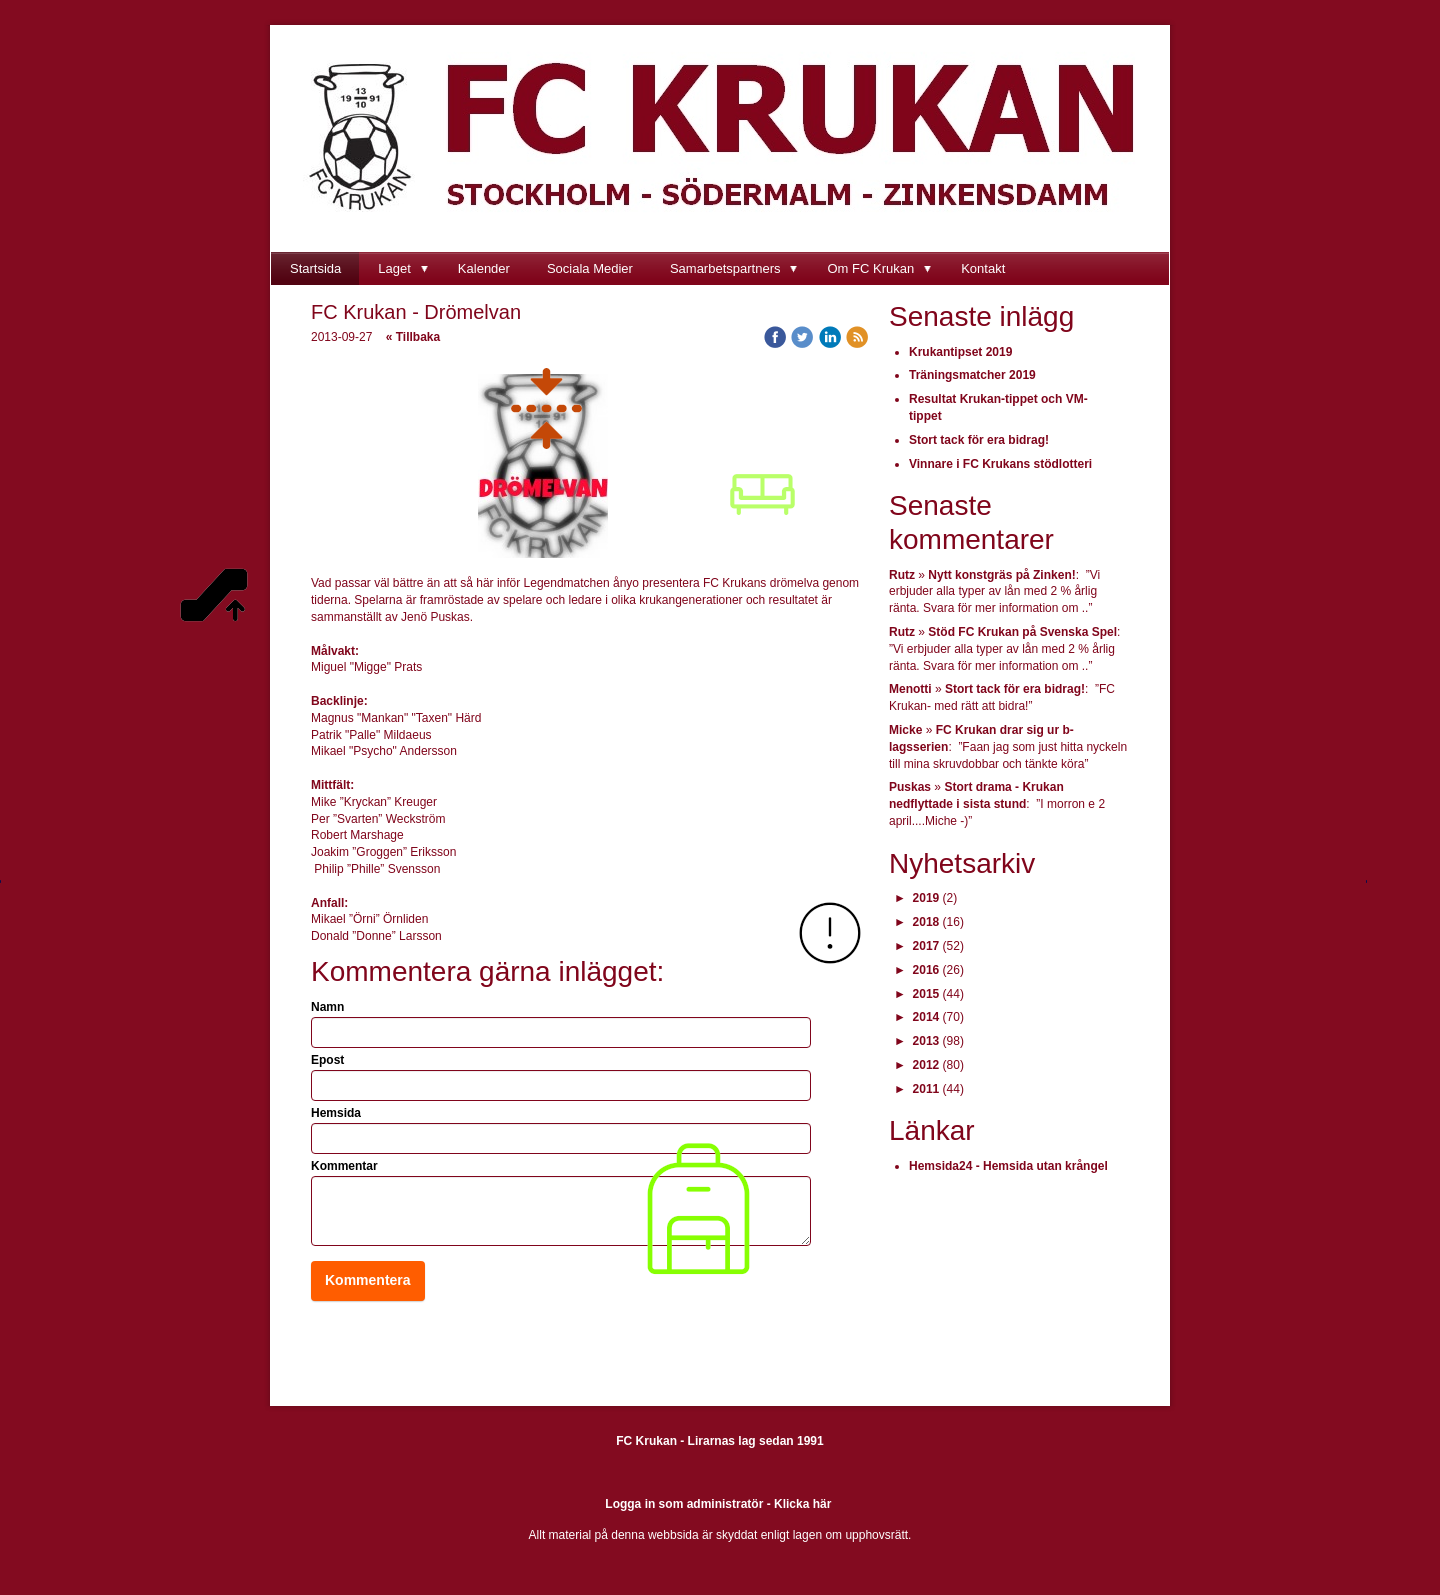 The image size is (1440, 1595). Describe the element at coordinates (546, 408) in the screenshot. I see `collapse or hide content section` at that location.